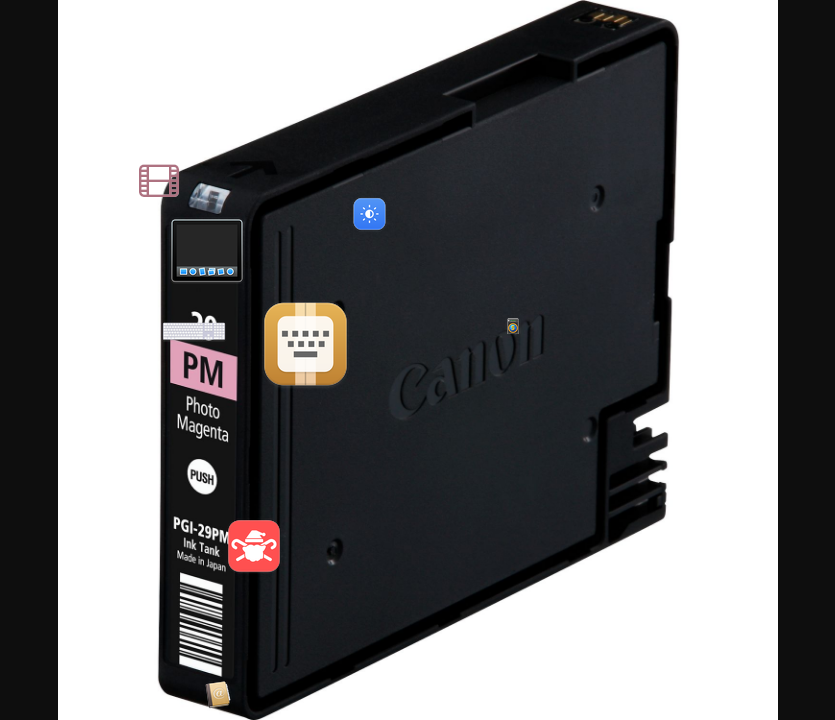  What do you see at coordinates (305, 345) in the screenshot?
I see `input source or keyboard layout settings file` at bounding box center [305, 345].